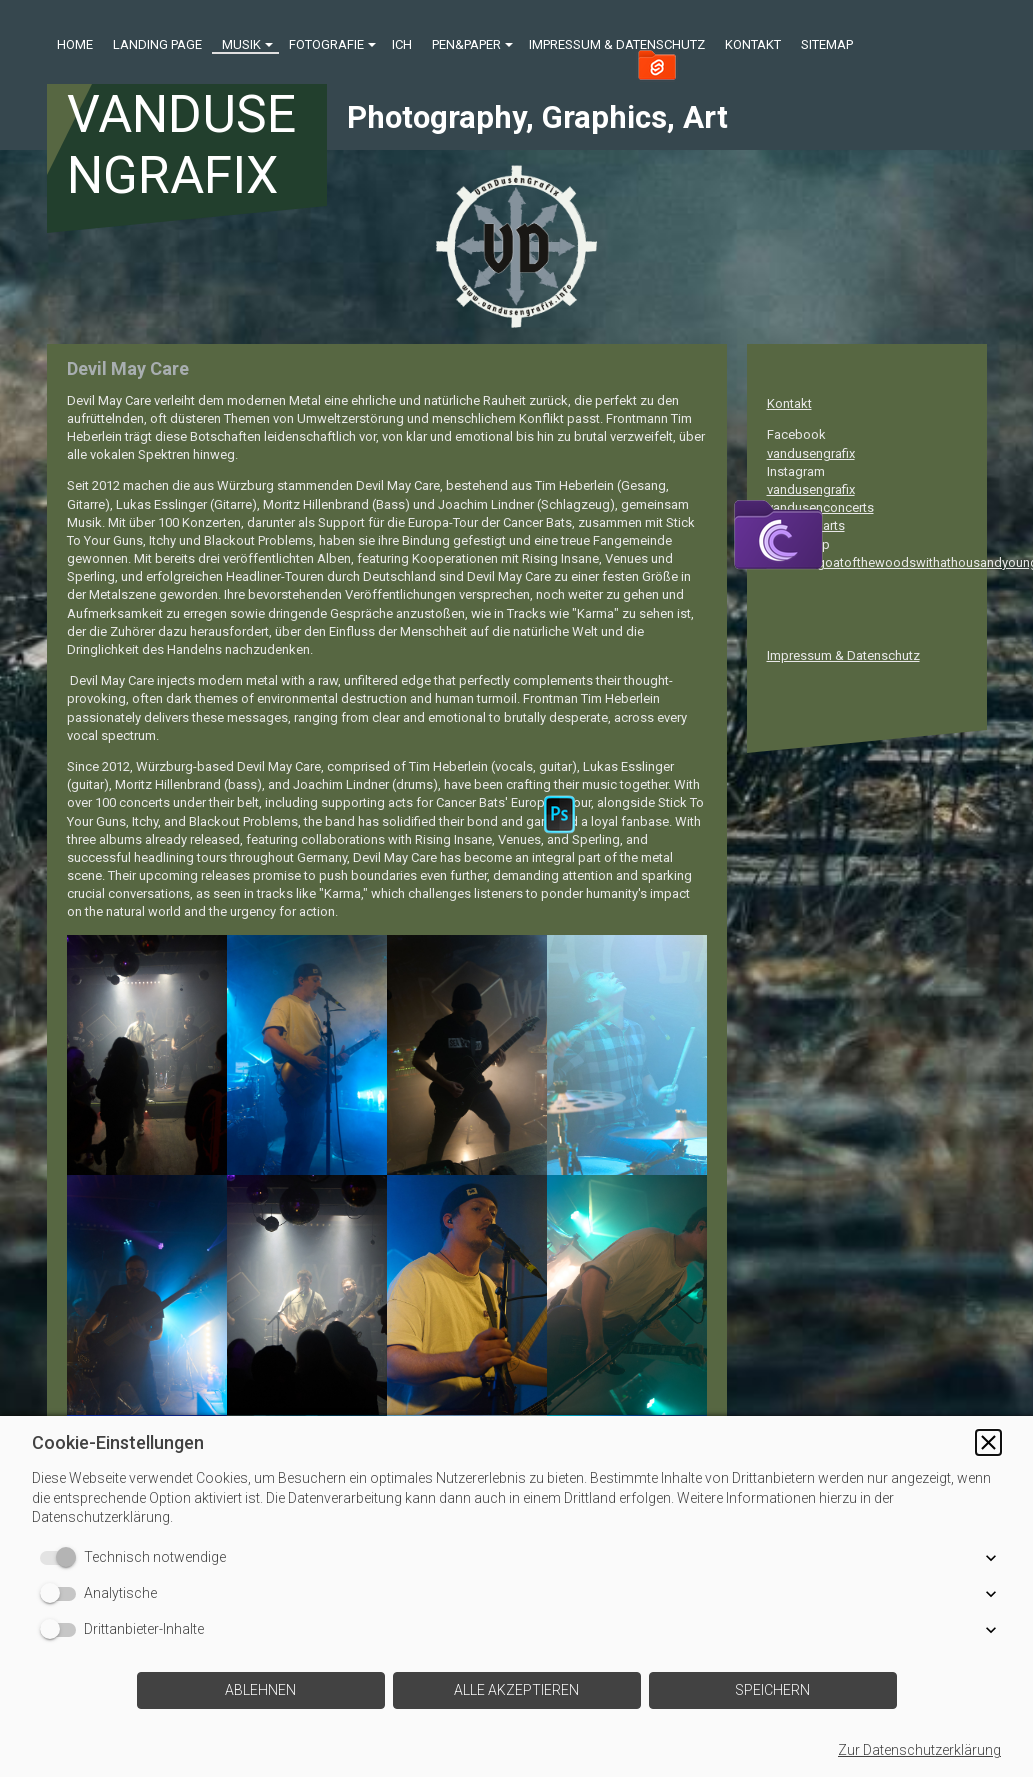 This screenshot has width=1033, height=1777. Describe the element at coordinates (778, 537) in the screenshot. I see `open folder containing bittorrent downloads` at that location.